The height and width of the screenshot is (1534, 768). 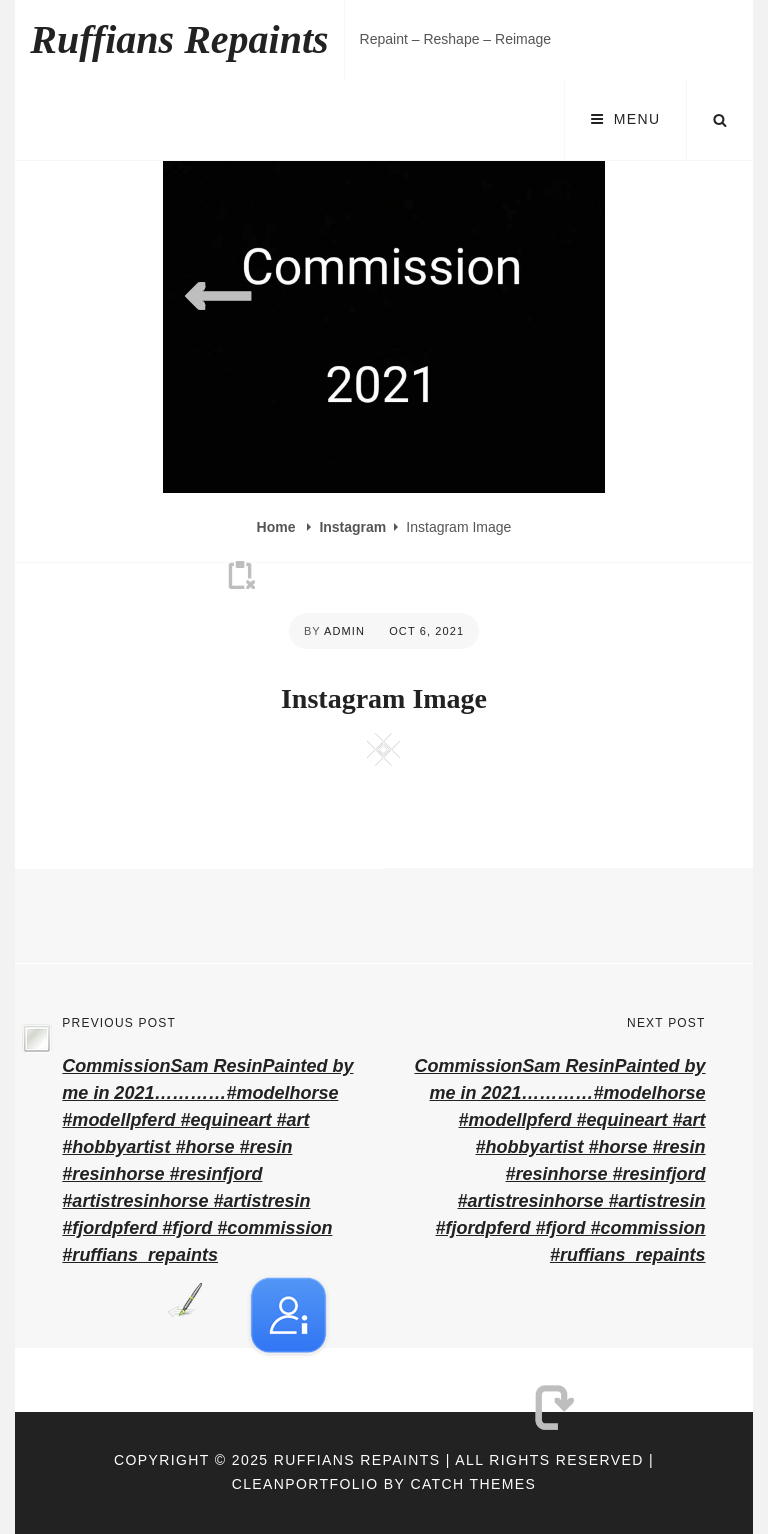 What do you see at coordinates (241, 575) in the screenshot?
I see `indicates an overdue or expired task` at bounding box center [241, 575].